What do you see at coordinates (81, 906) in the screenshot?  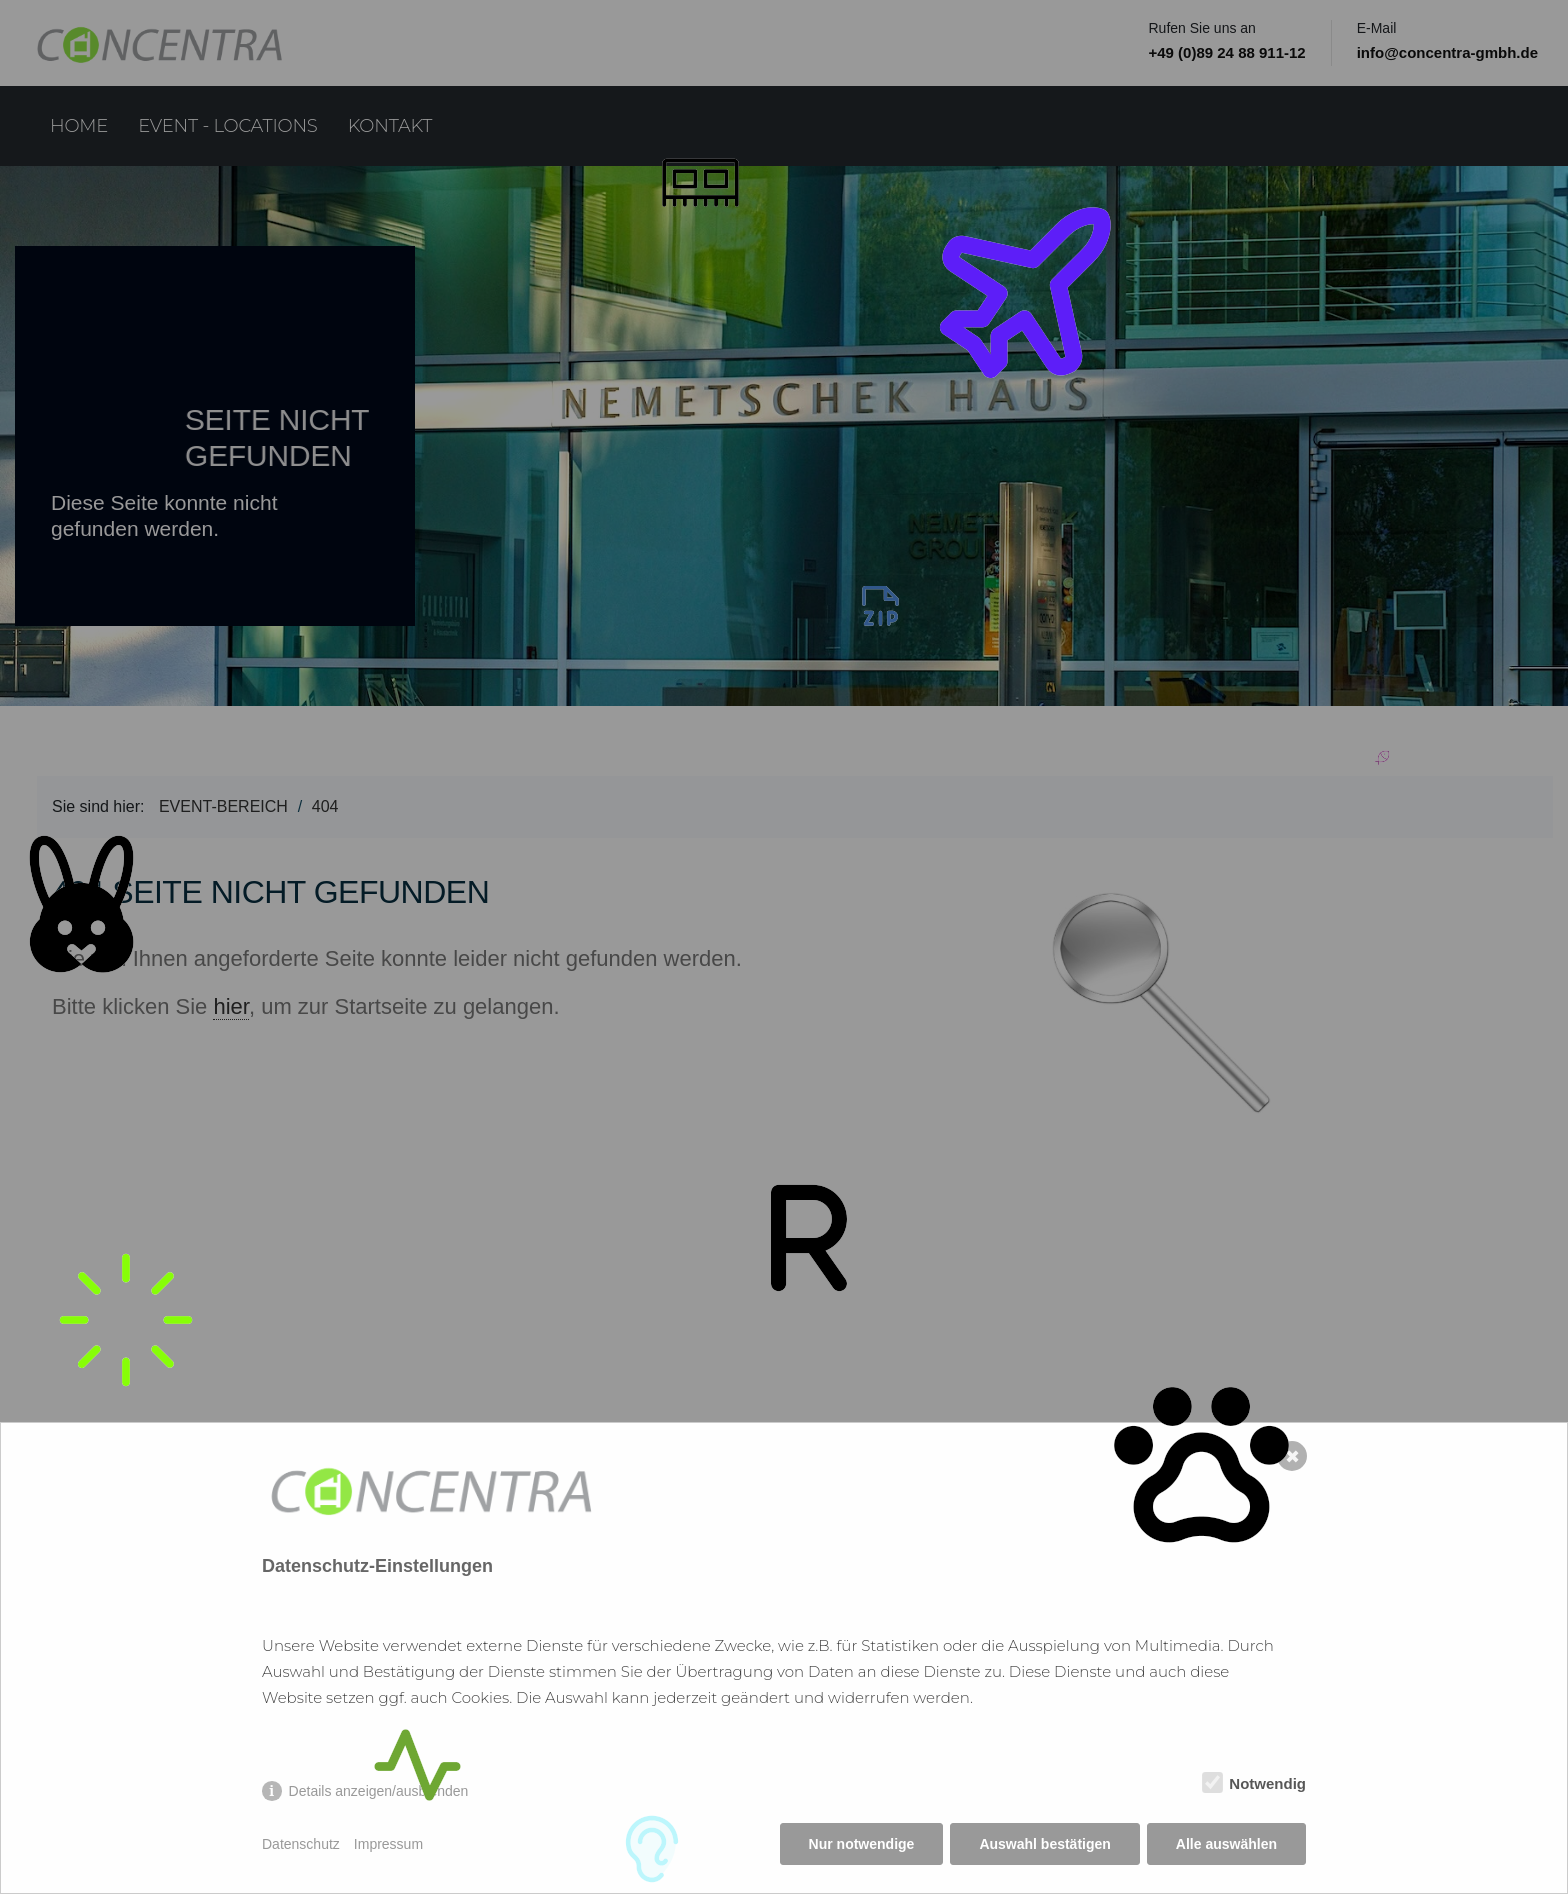 I see `access pet or animal-related features` at bounding box center [81, 906].